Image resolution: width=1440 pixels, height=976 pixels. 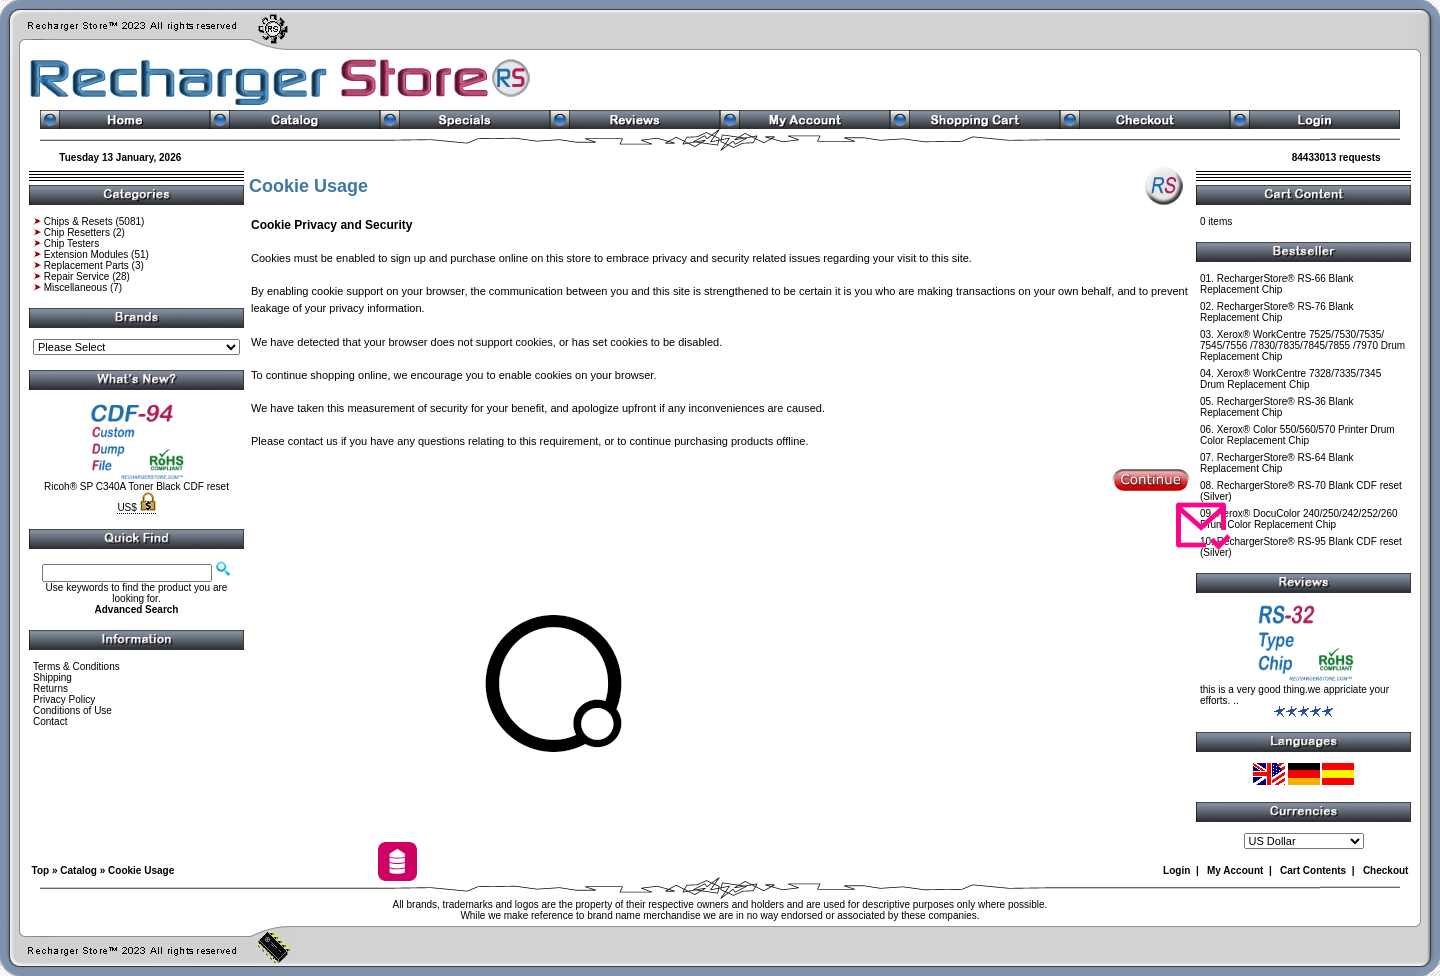 What do you see at coordinates (1201, 525) in the screenshot?
I see `email successfully sent or delivered` at bounding box center [1201, 525].